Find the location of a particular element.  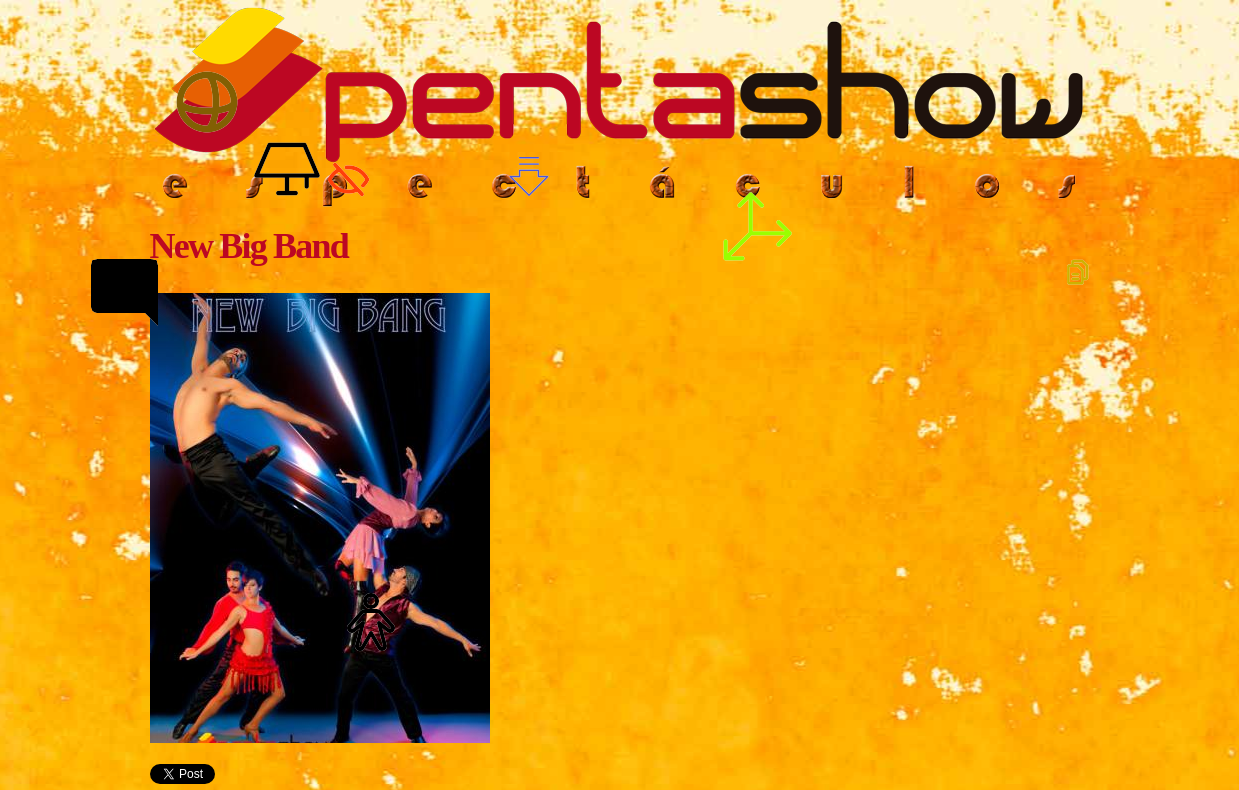

toggle desk lamp or reading light is located at coordinates (287, 169).